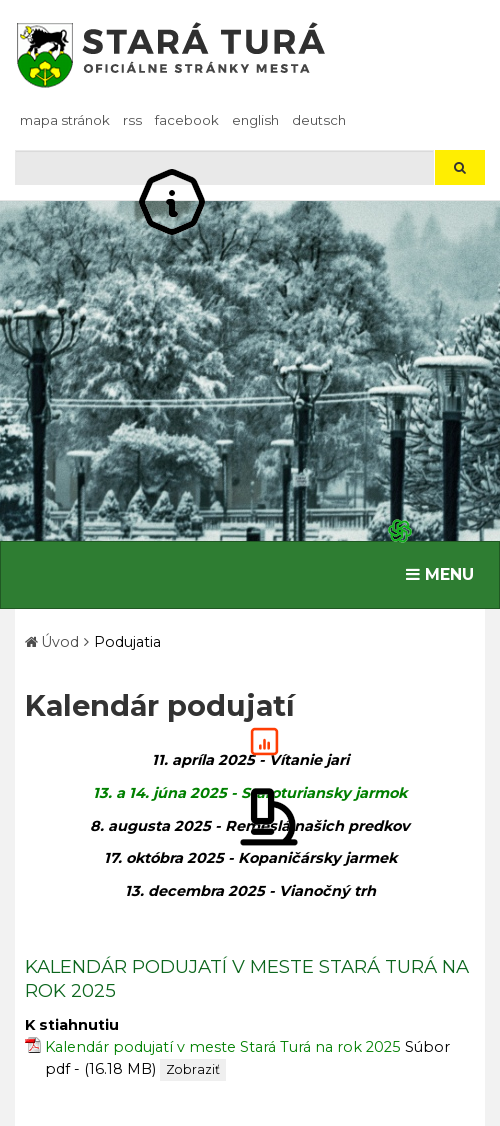 Image resolution: width=500 pixels, height=1126 pixels. I want to click on view more information or details, so click(172, 202).